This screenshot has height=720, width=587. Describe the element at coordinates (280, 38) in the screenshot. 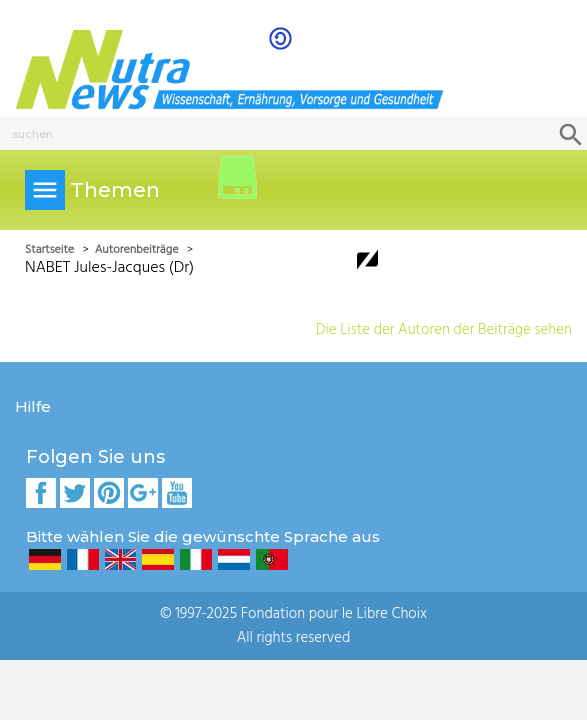

I see `creative commons share-alike license indicator` at that location.